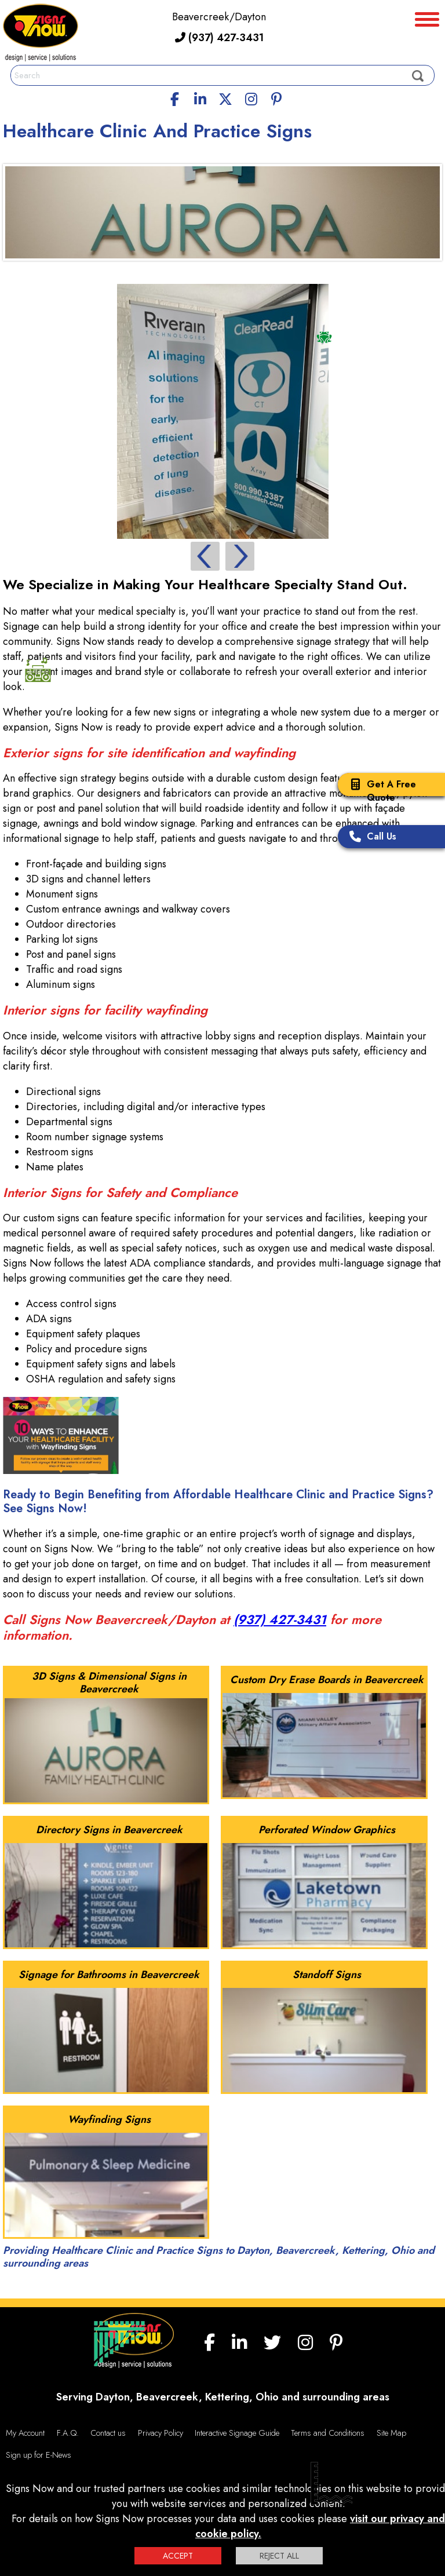 The height and width of the screenshot is (2576, 445). I want to click on access music or audio settings, so click(119, 2344).